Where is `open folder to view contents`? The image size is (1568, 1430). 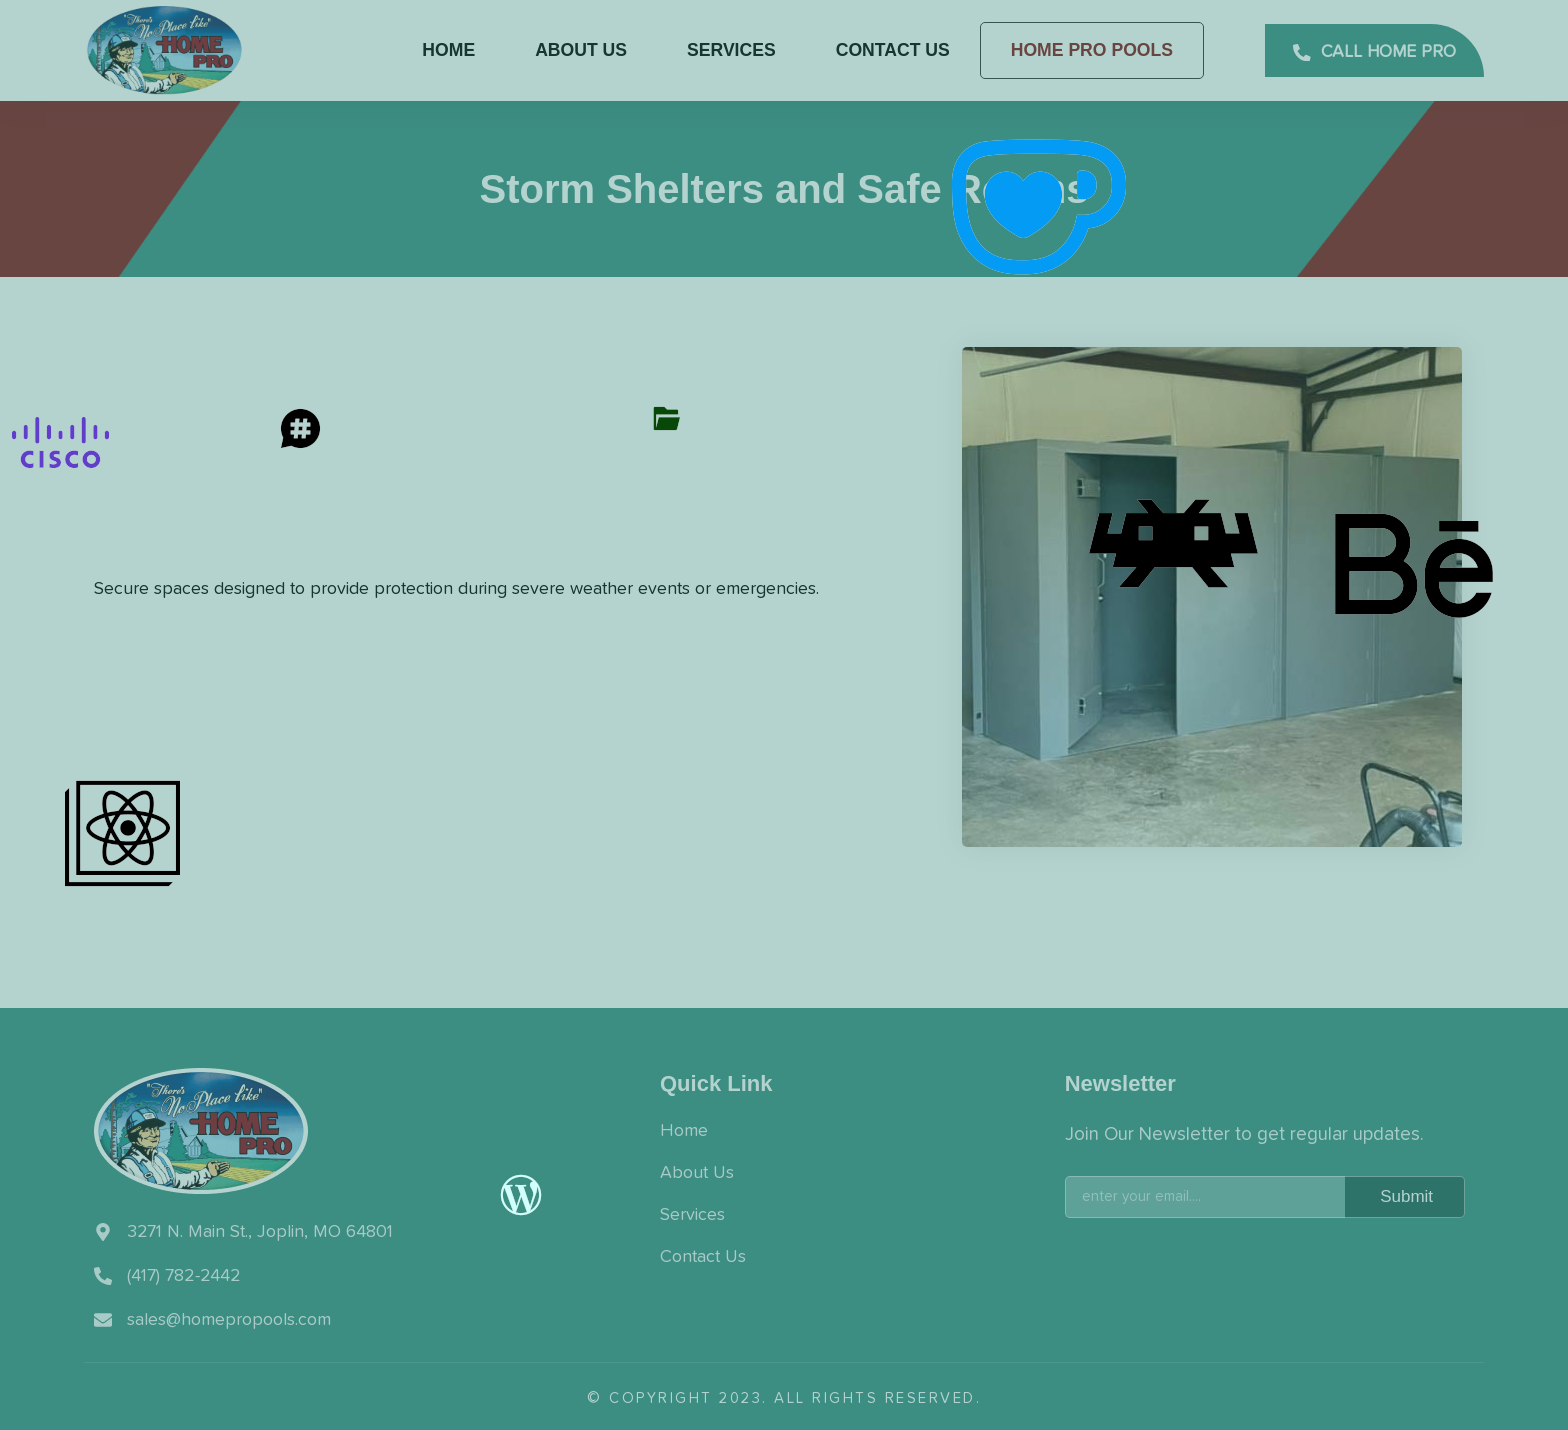 open folder to view contents is located at coordinates (666, 418).